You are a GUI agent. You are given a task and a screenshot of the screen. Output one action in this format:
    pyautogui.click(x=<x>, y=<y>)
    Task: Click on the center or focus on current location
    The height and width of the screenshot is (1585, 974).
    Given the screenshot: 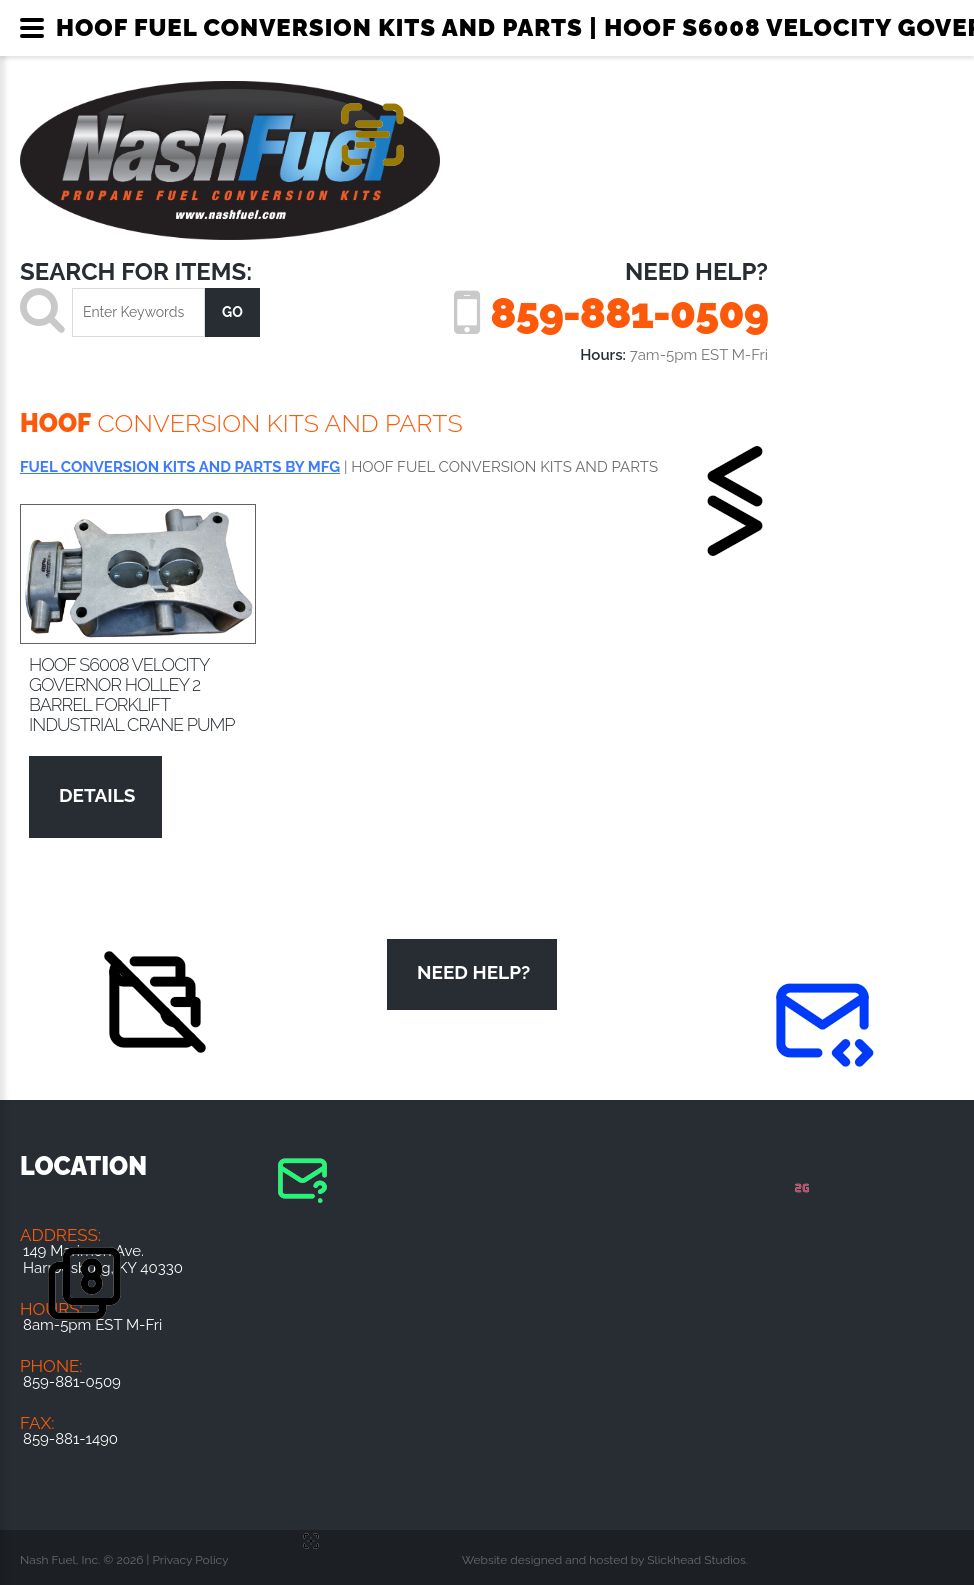 What is the action you would take?
    pyautogui.click(x=311, y=1541)
    